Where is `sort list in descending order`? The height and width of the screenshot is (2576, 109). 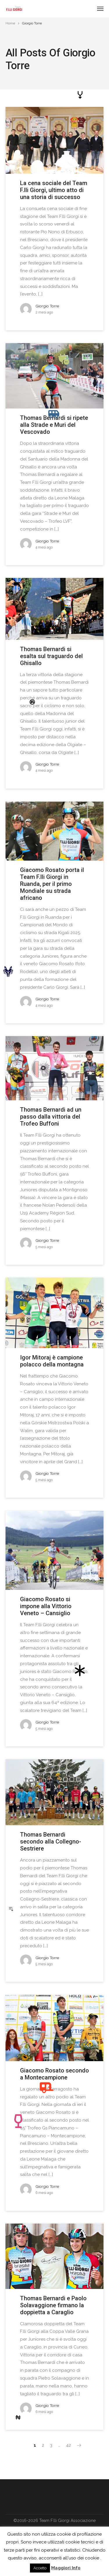 sort list in descending order is located at coordinates (11, 1909).